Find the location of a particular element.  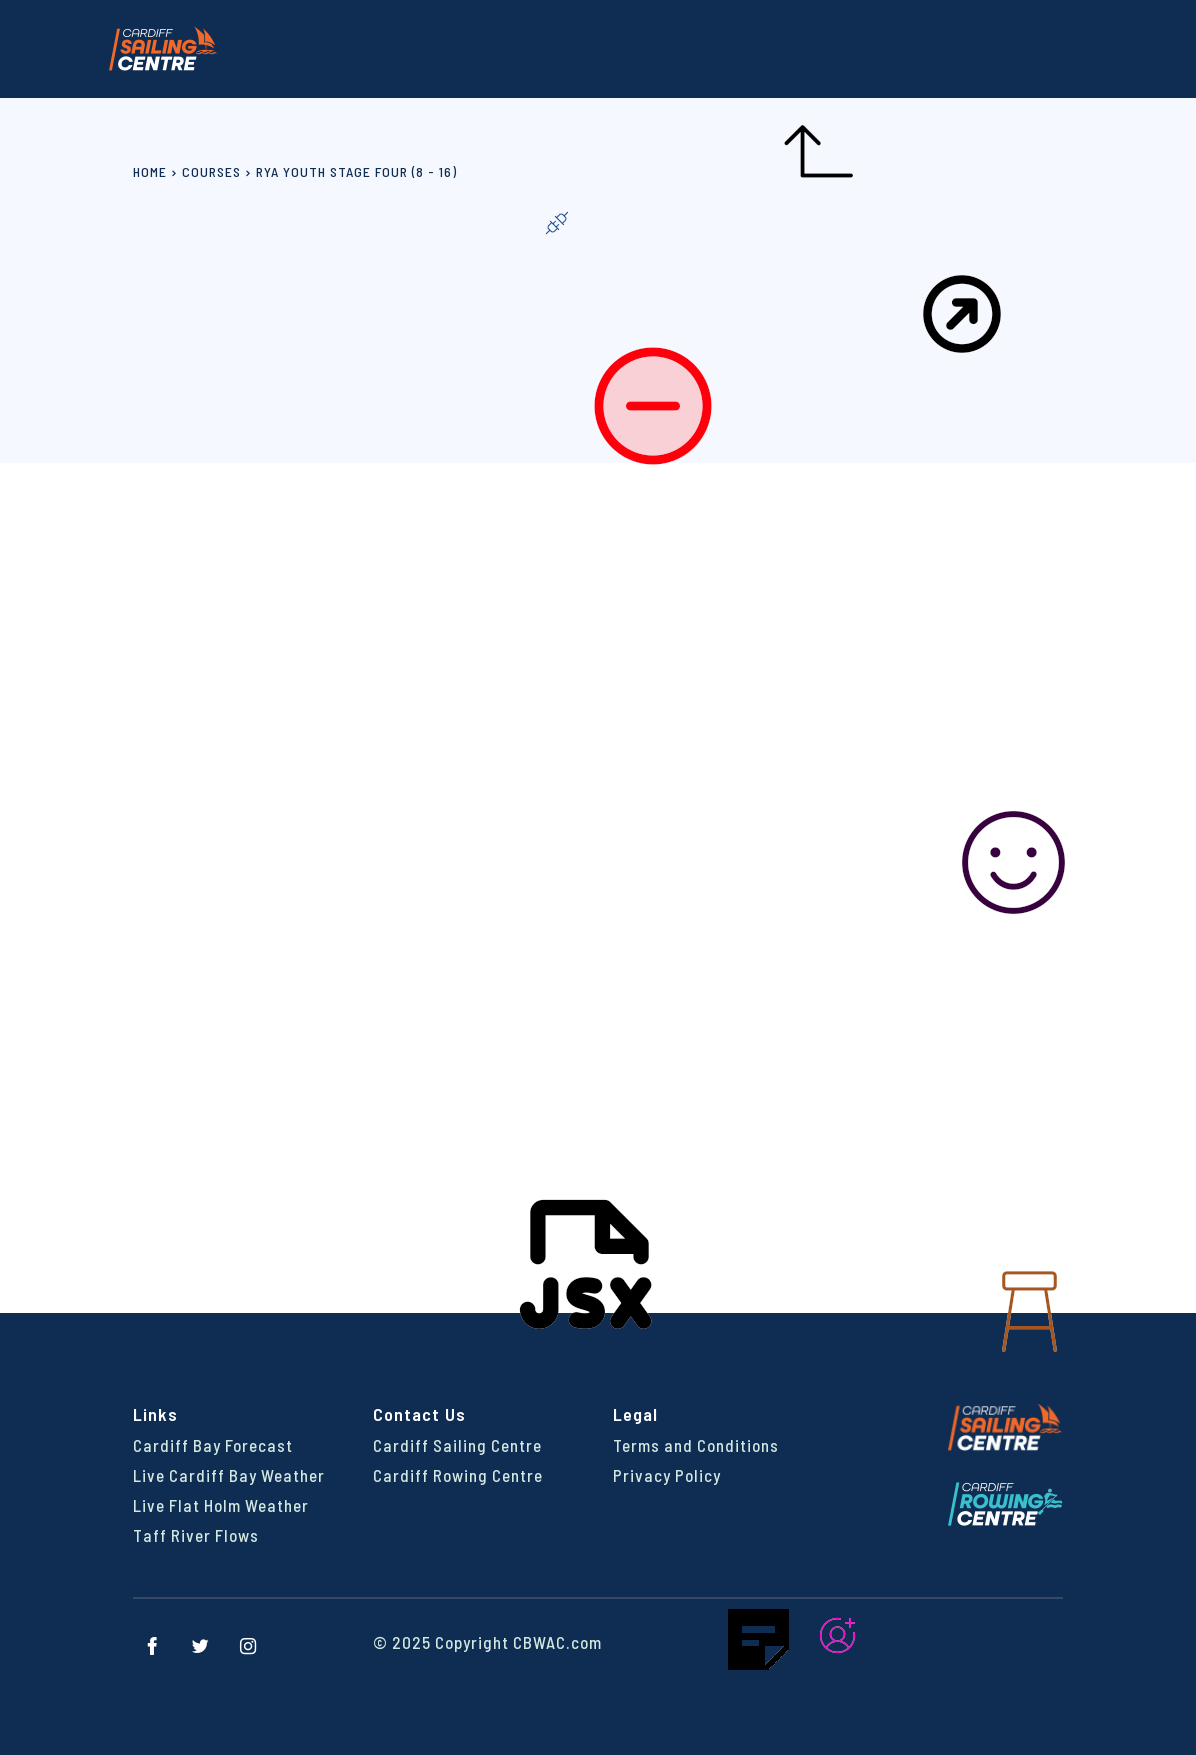

remove an item from a list is located at coordinates (653, 406).